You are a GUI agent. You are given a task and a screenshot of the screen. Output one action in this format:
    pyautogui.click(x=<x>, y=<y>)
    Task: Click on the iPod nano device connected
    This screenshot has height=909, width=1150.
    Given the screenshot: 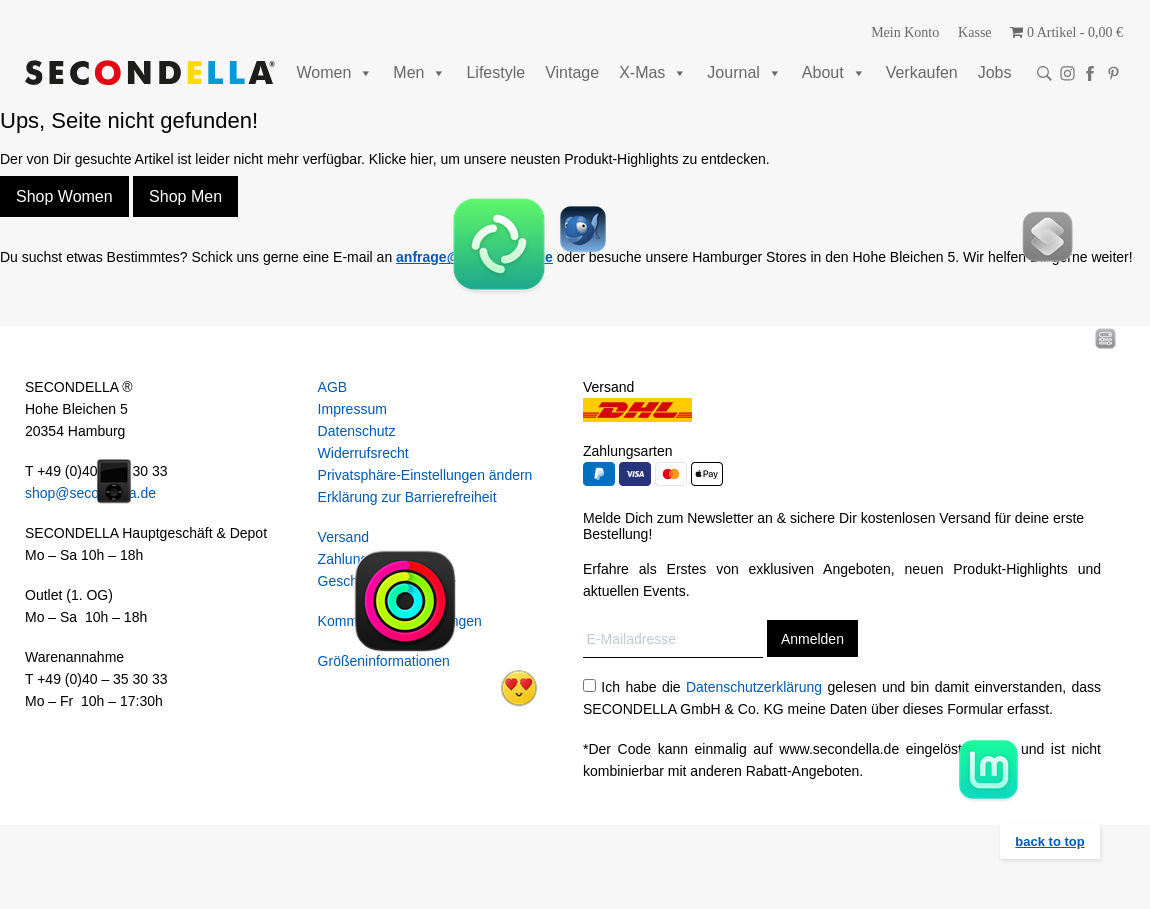 What is the action you would take?
    pyautogui.click(x=114, y=471)
    